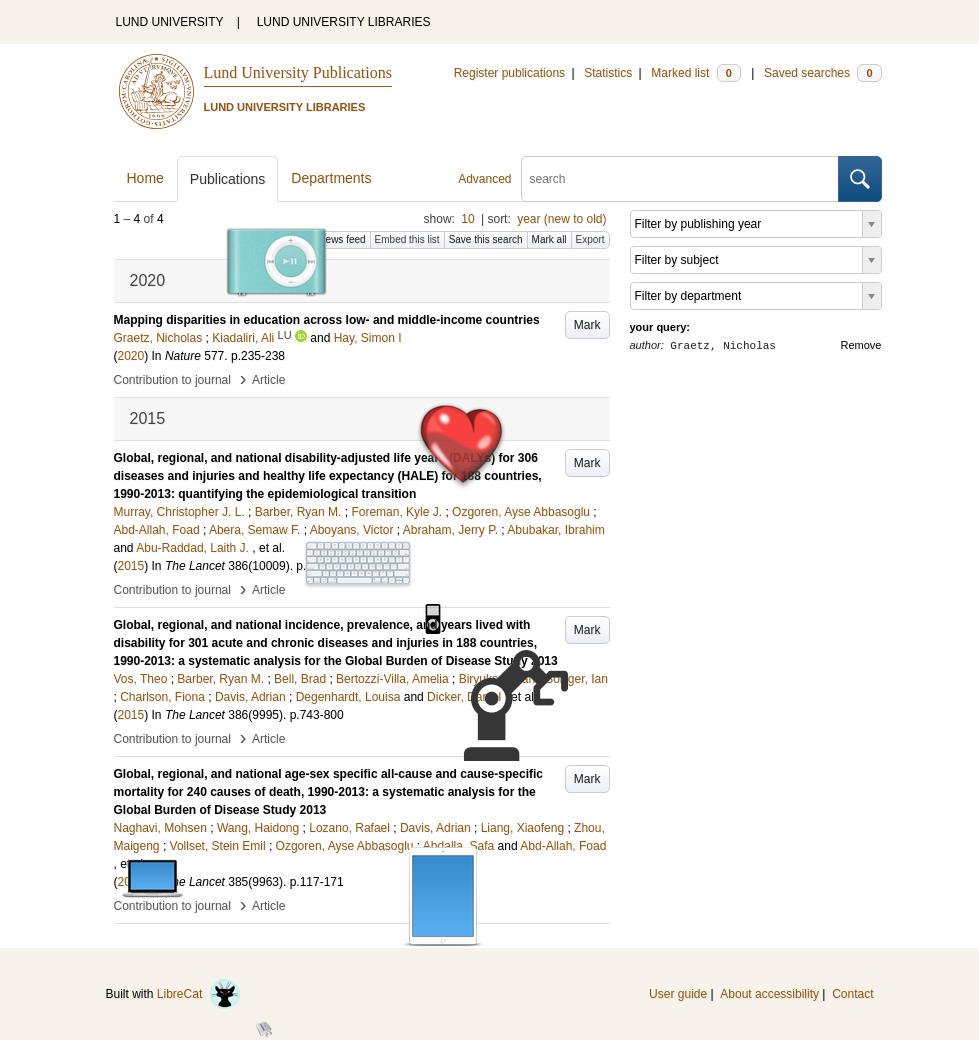 This screenshot has width=979, height=1040. Describe the element at coordinates (443, 897) in the screenshot. I see `iPad device icon for system identification` at that location.